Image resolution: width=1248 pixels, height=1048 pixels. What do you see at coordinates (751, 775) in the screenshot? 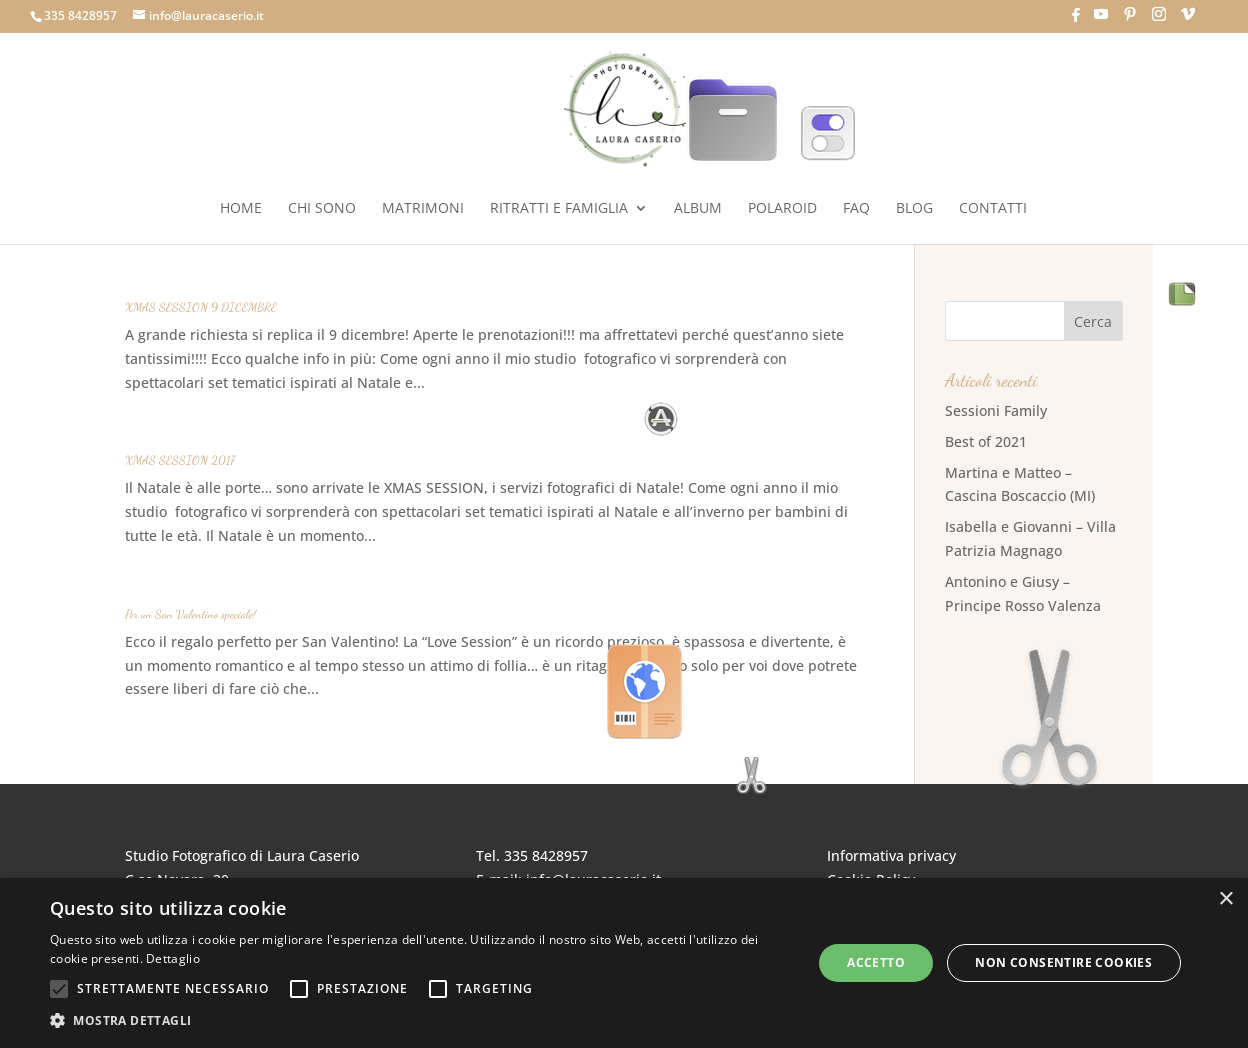
I see `cut selected content to clipboard` at bounding box center [751, 775].